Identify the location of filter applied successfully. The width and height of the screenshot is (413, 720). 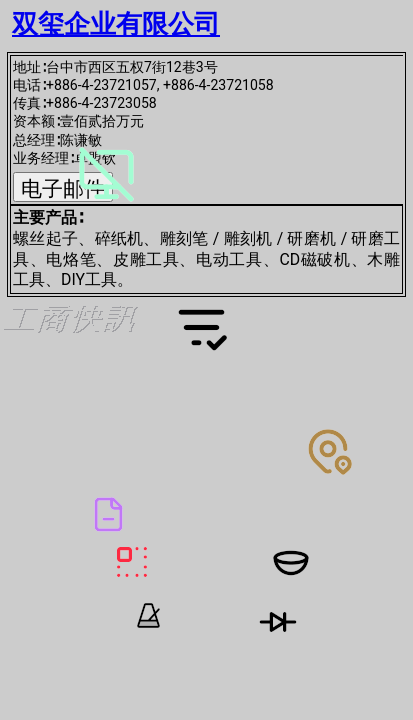
(201, 327).